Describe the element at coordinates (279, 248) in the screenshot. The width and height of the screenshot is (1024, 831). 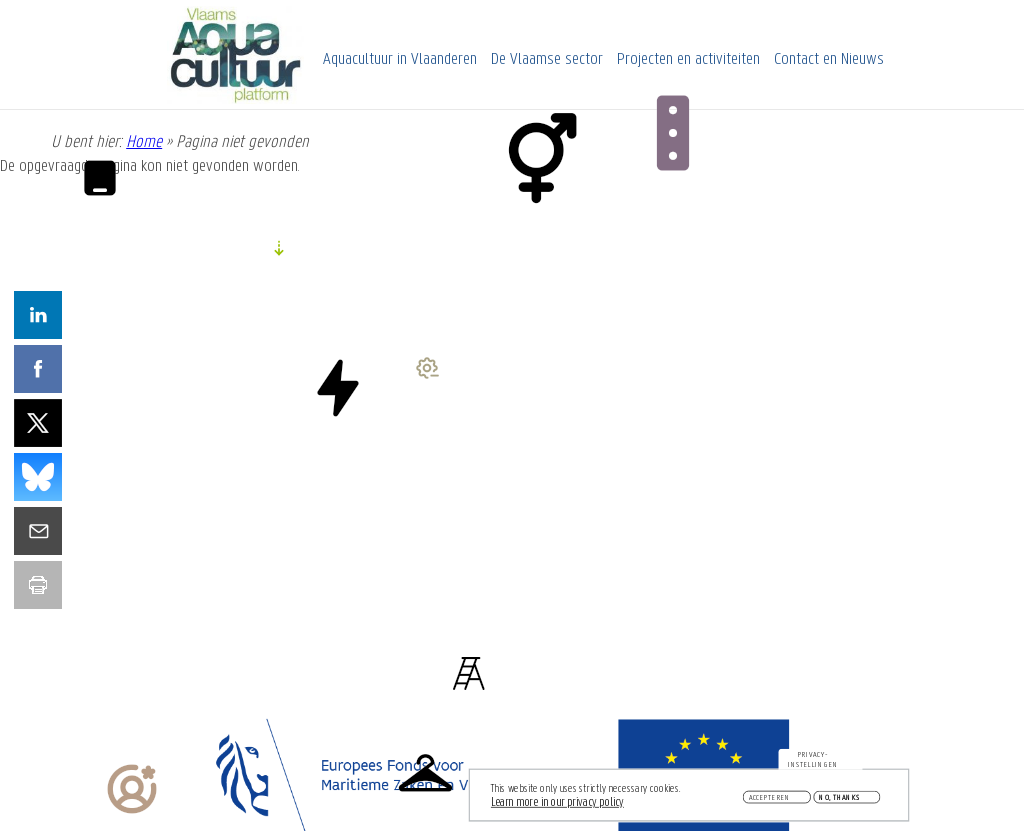
I see `download in progress` at that location.